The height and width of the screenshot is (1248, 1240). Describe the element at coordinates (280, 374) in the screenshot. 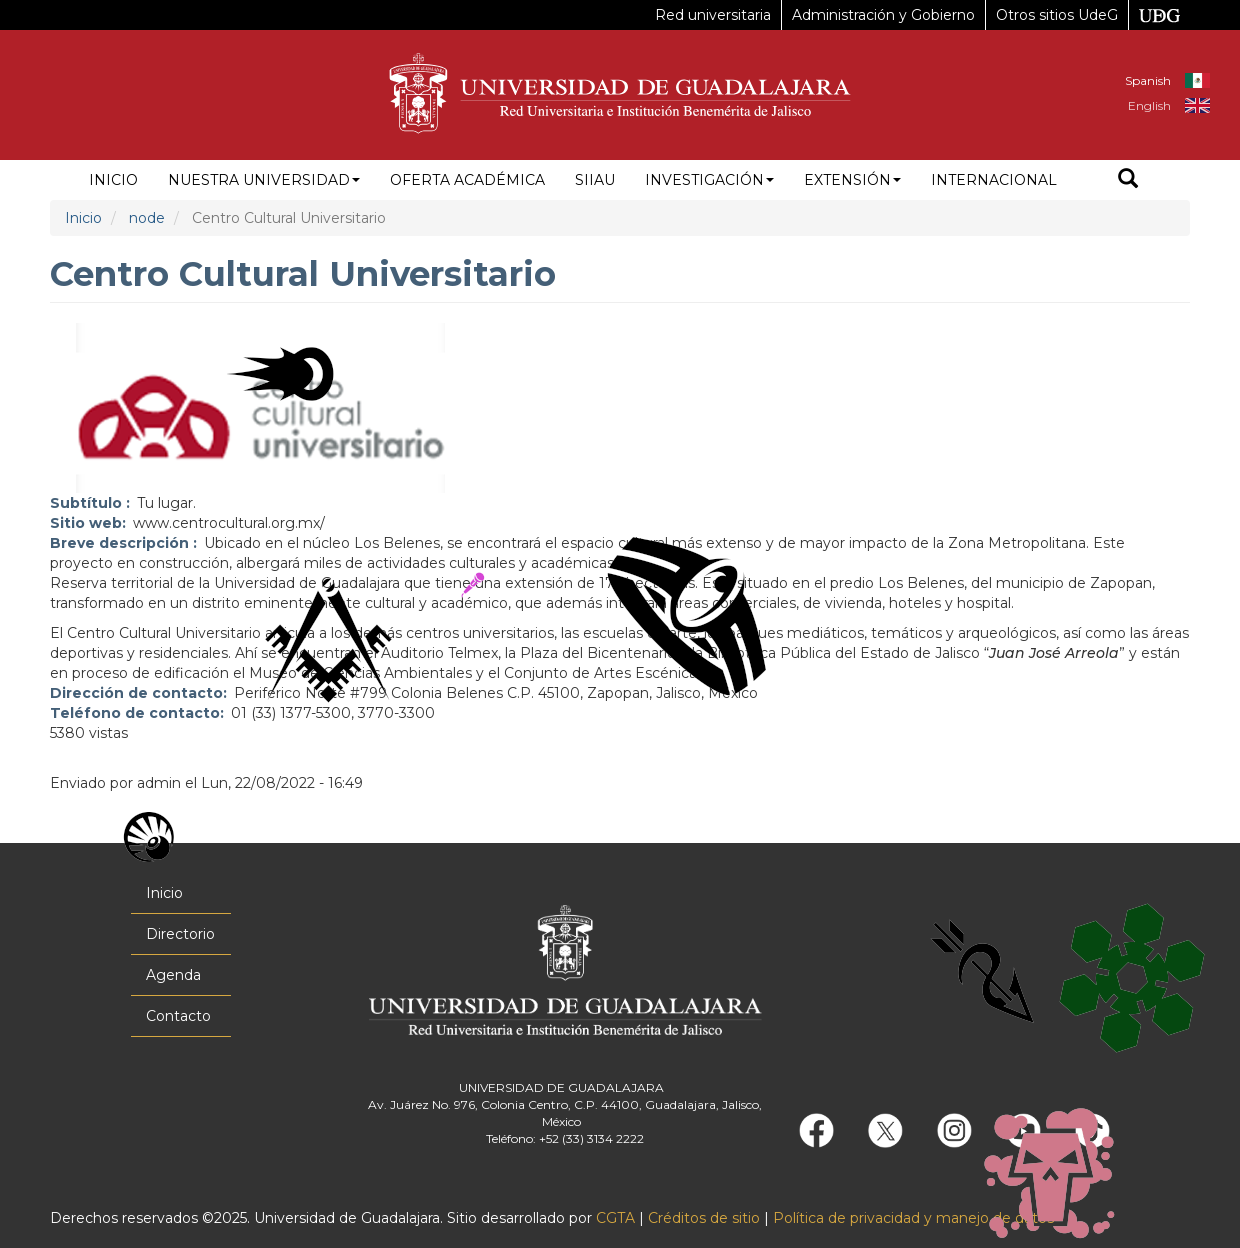

I see `fire weapon or use special attack` at that location.